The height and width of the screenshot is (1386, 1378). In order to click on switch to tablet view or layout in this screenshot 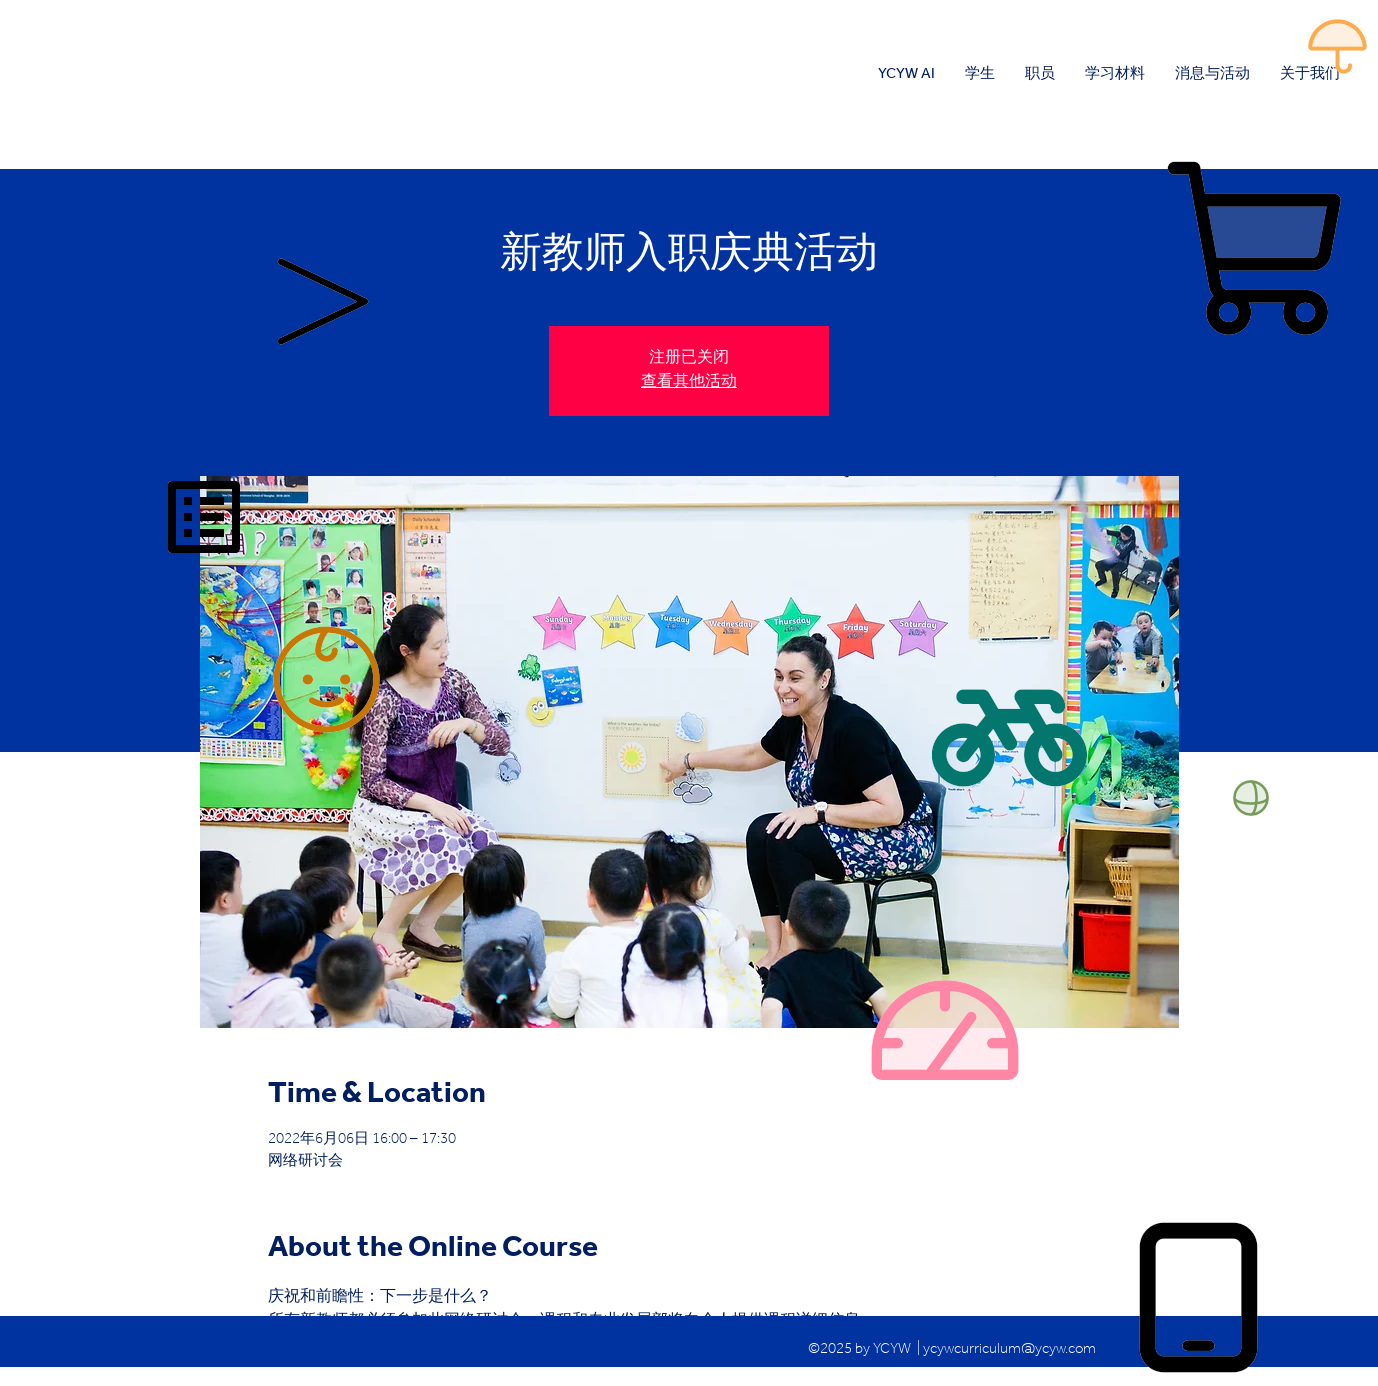, I will do `click(1198, 1297)`.